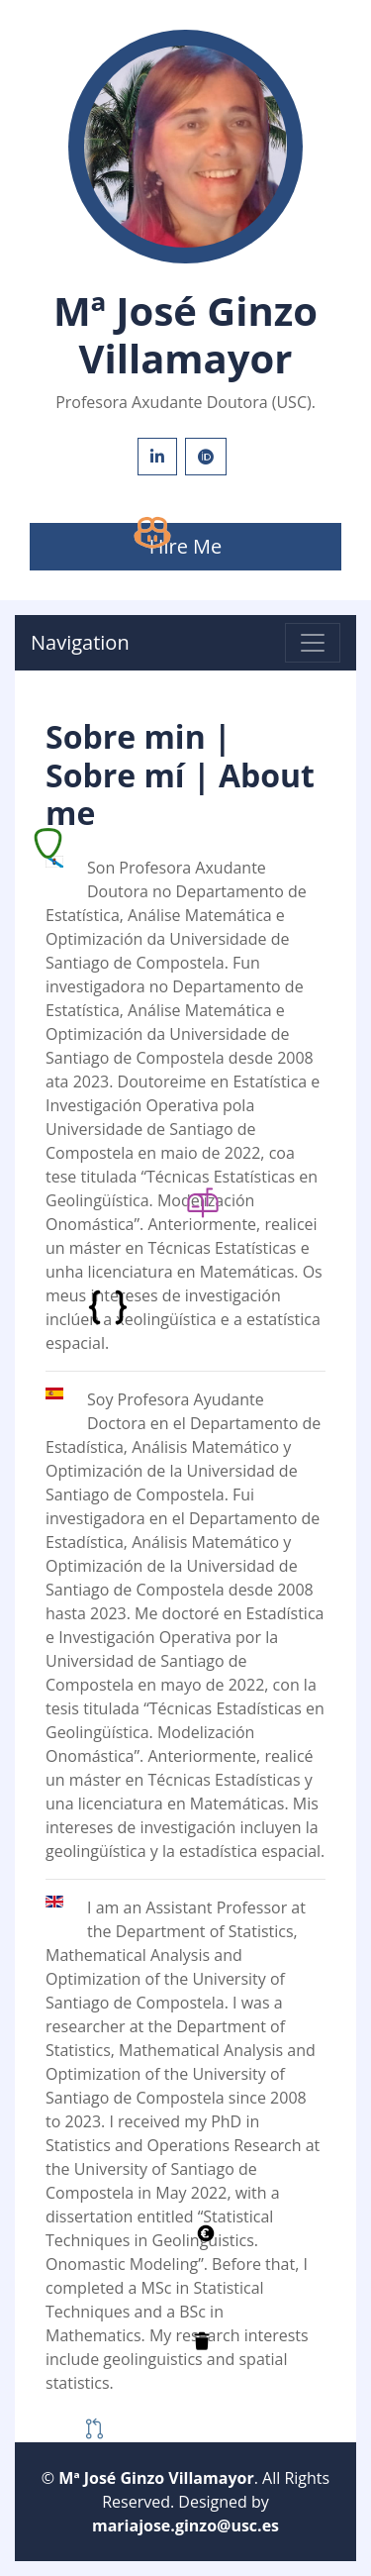  Describe the element at coordinates (202, 2341) in the screenshot. I see `delete this item` at that location.